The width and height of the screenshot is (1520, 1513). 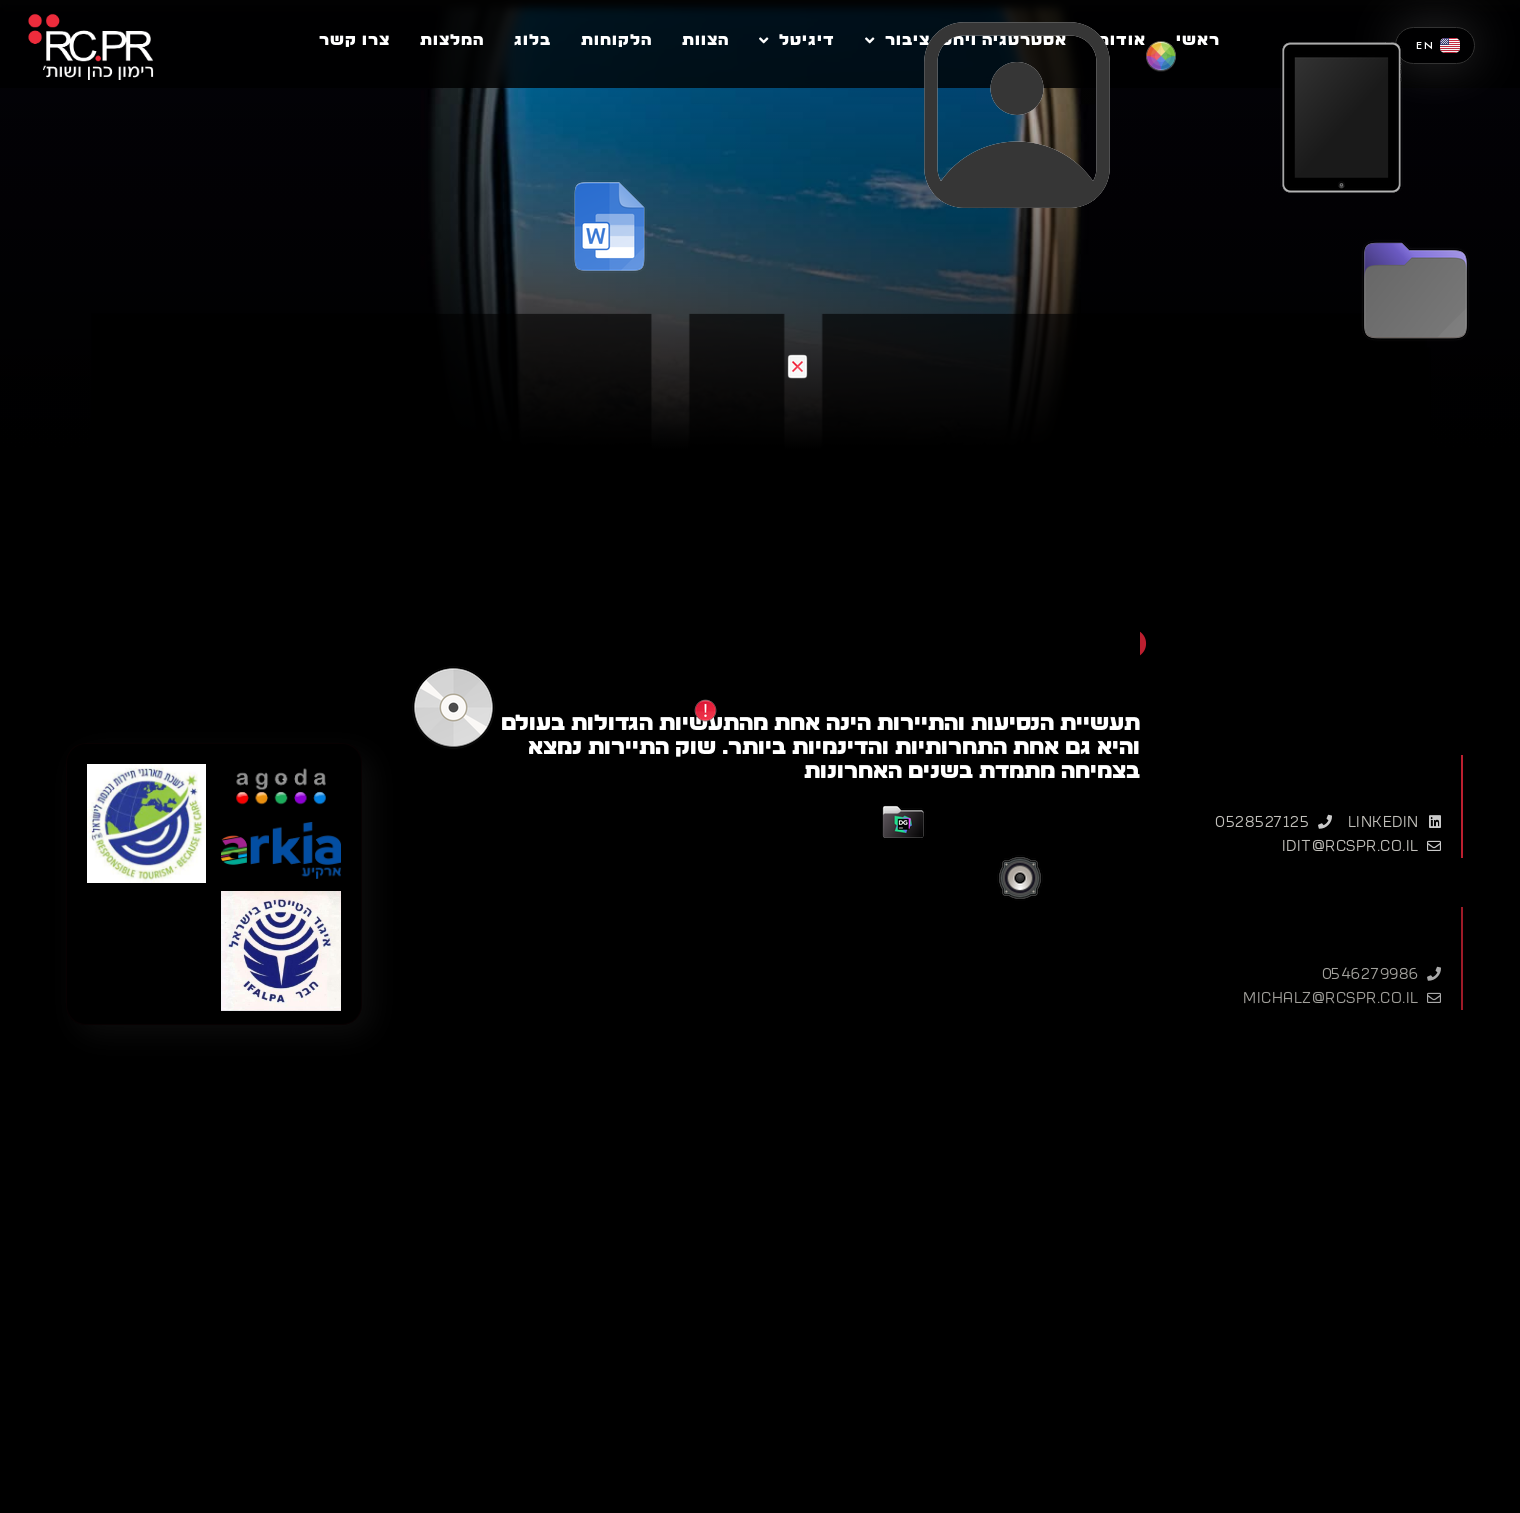 I want to click on configure login screen settings, so click(x=1017, y=115).